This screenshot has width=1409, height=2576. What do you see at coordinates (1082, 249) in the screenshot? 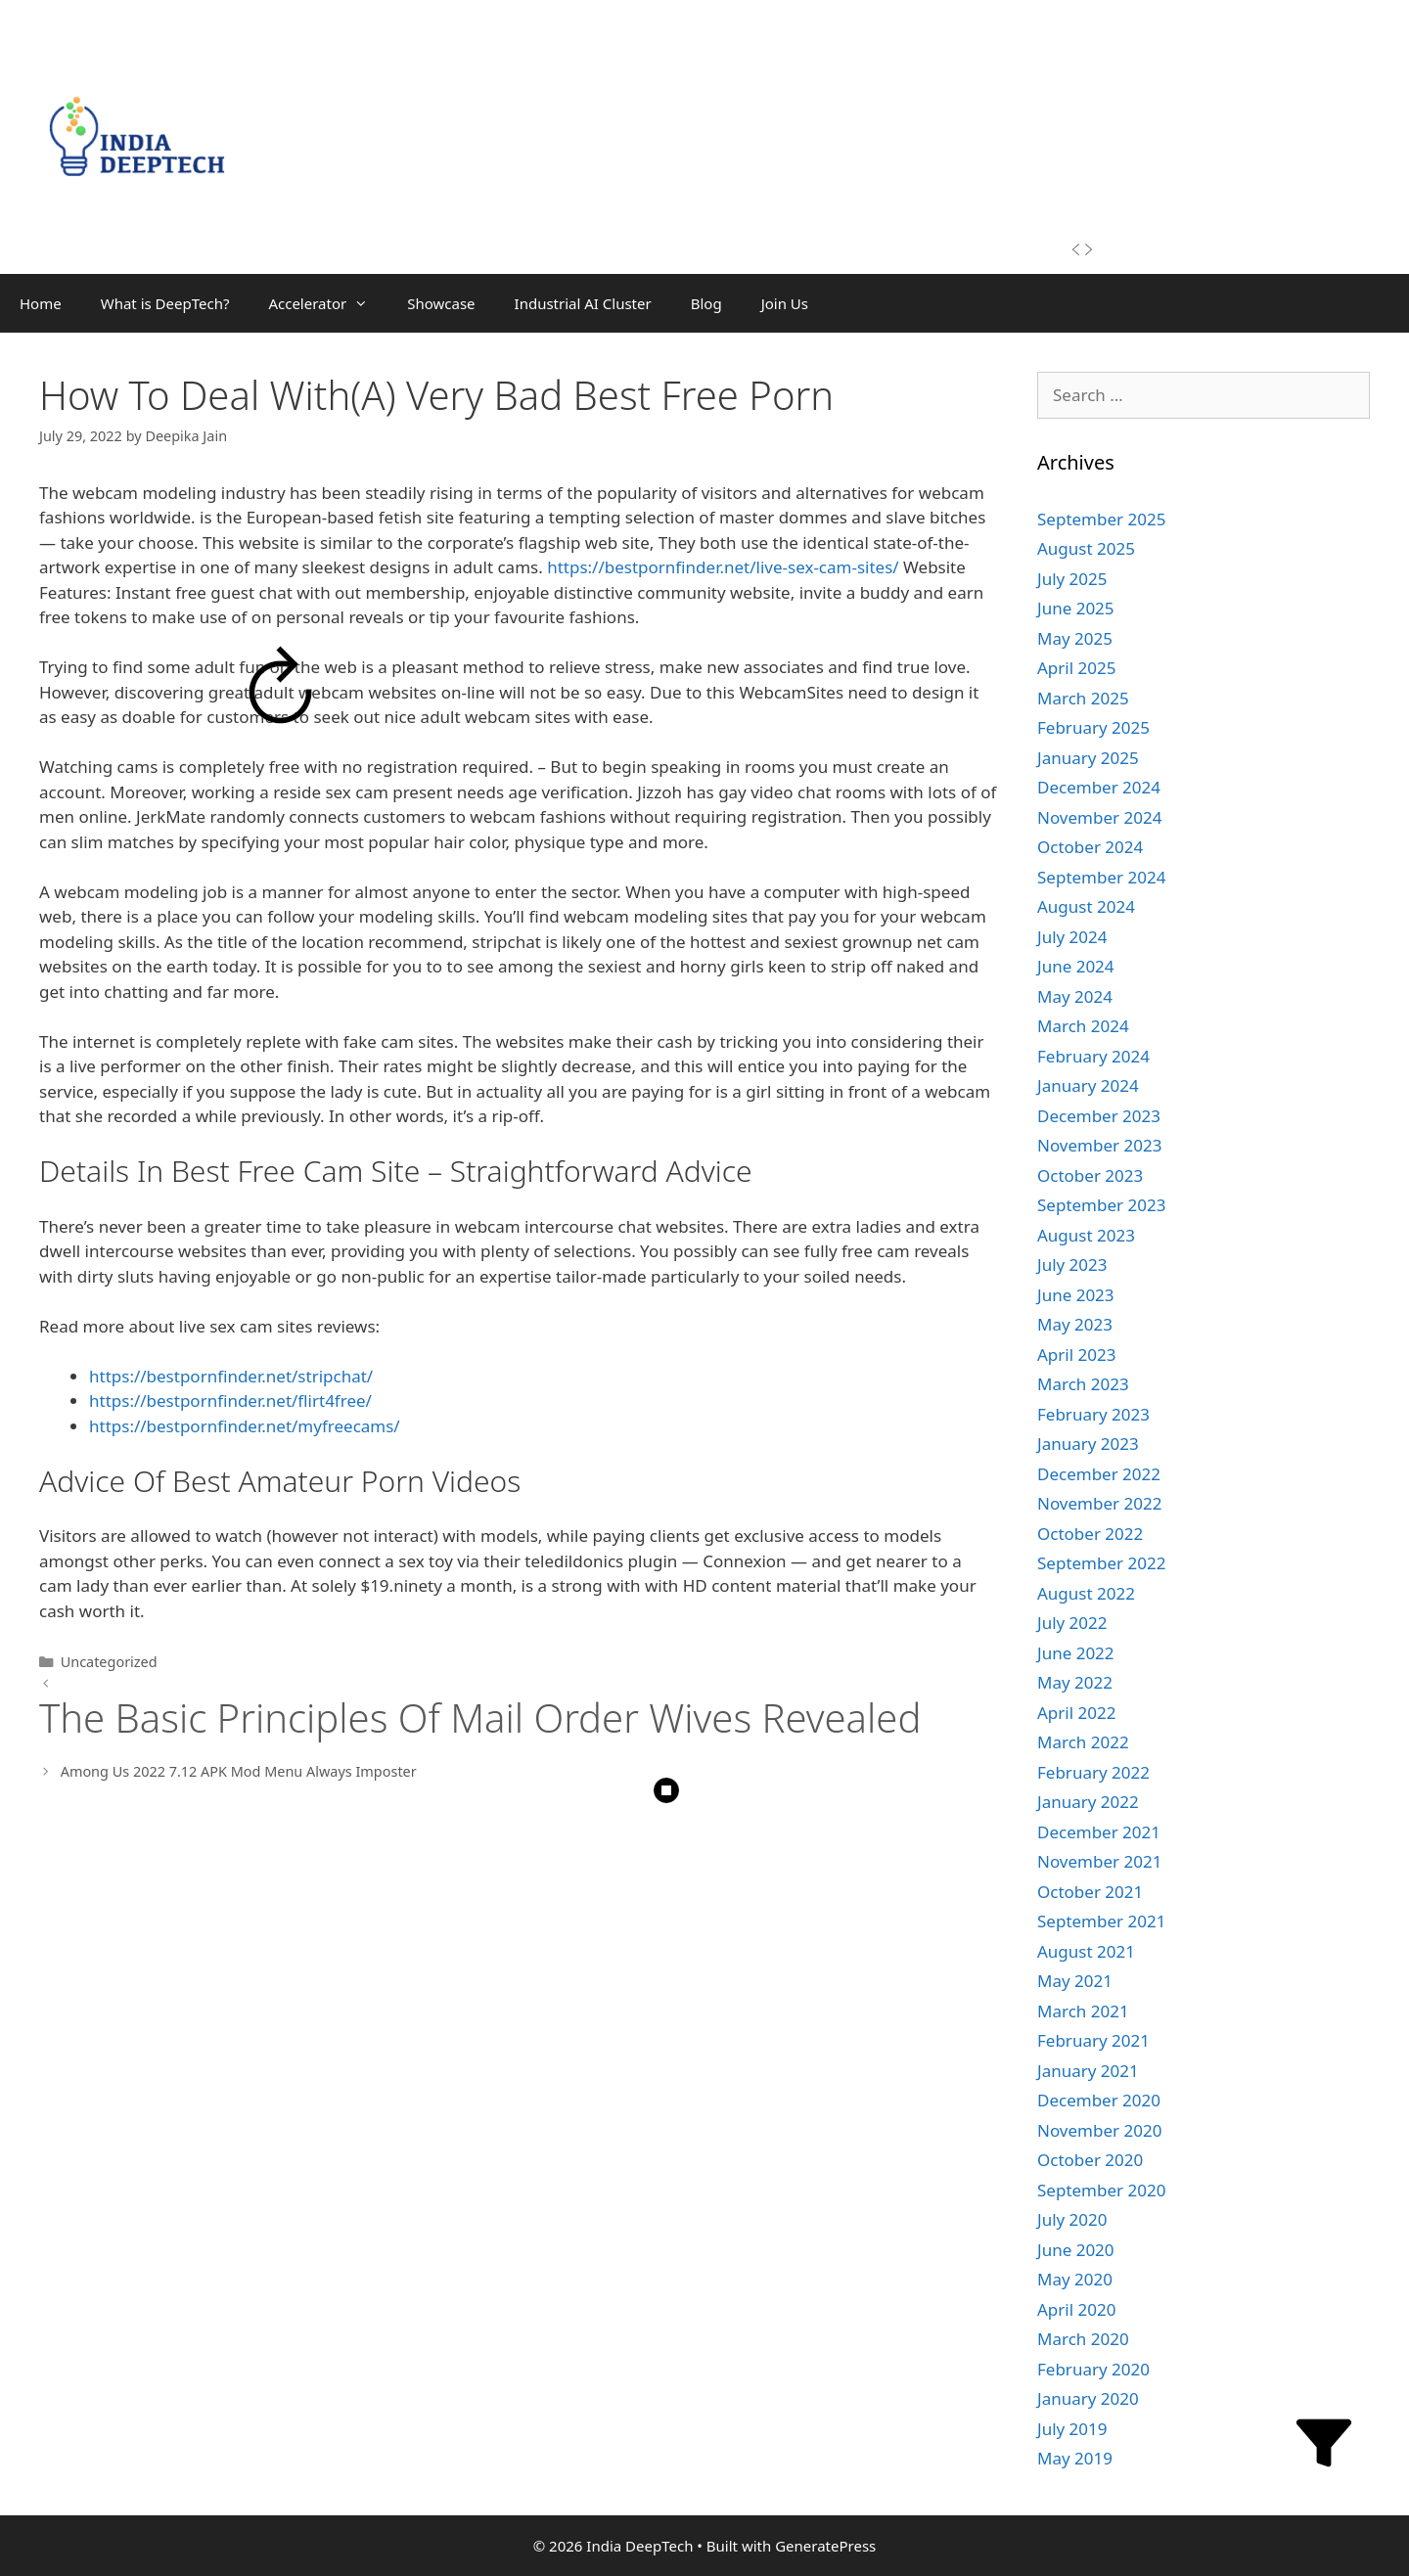
I see `view or edit source code` at bounding box center [1082, 249].